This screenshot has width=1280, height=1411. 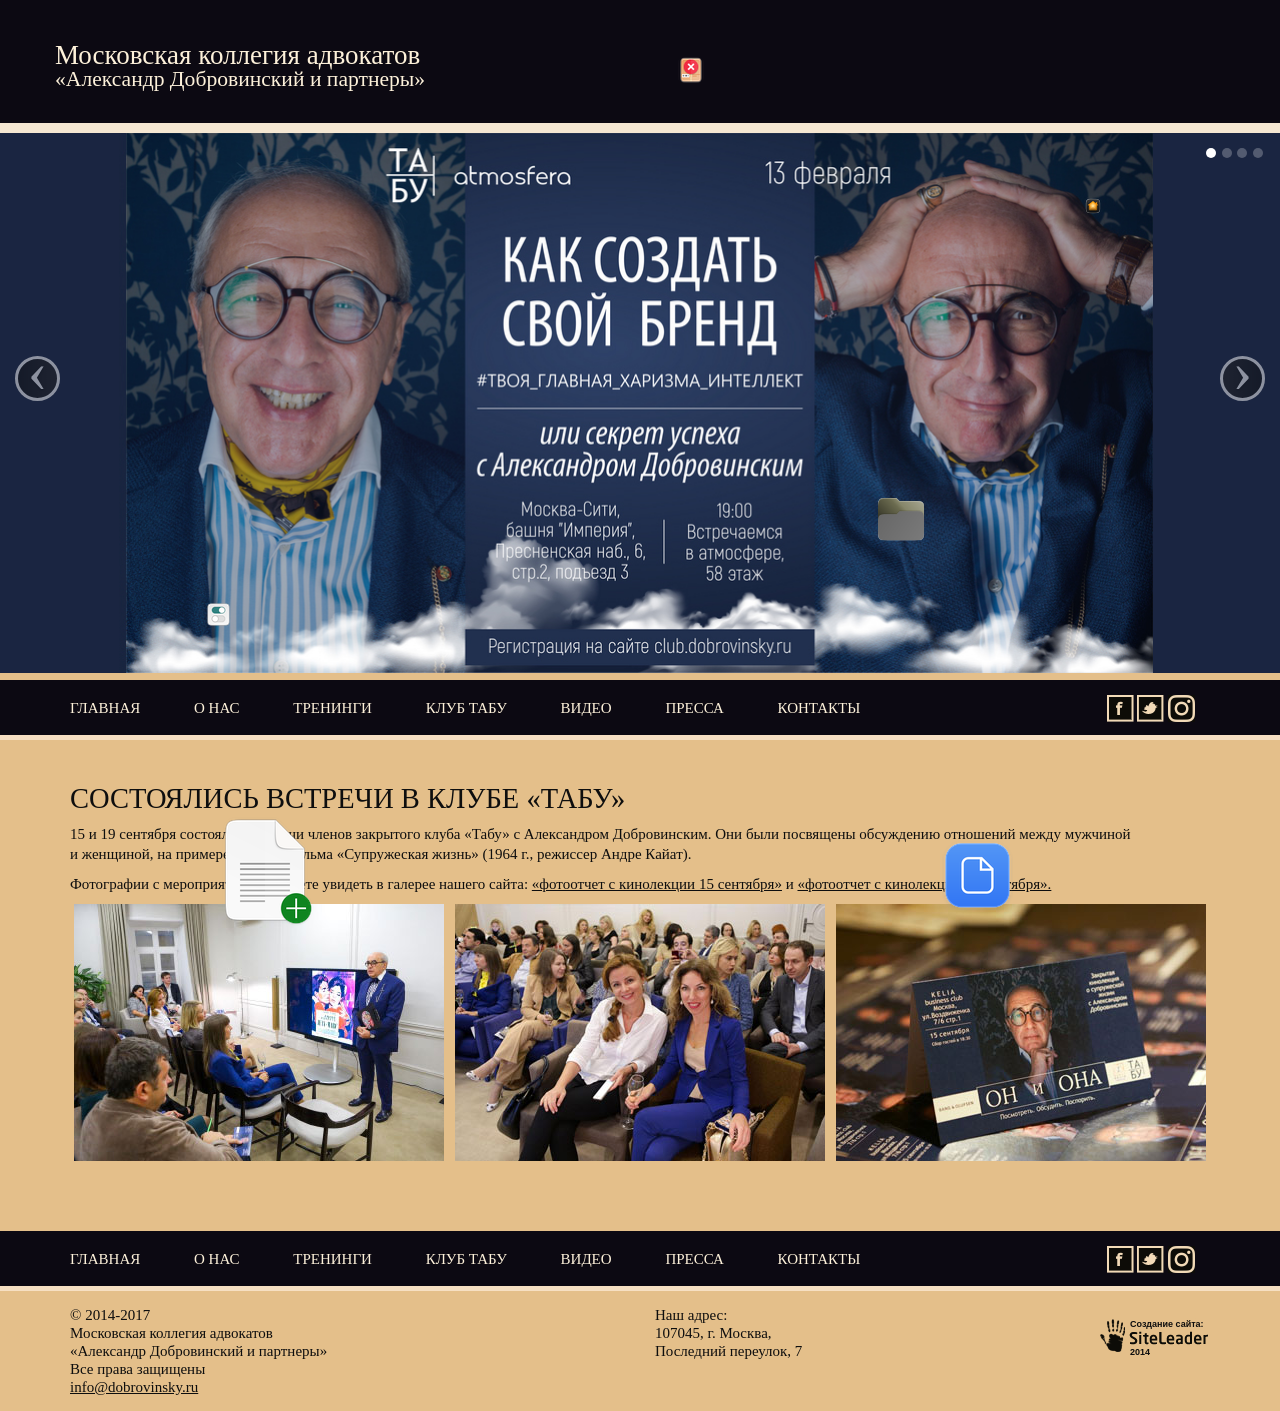 I want to click on indicates a package is queued for removal, so click(x=691, y=70).